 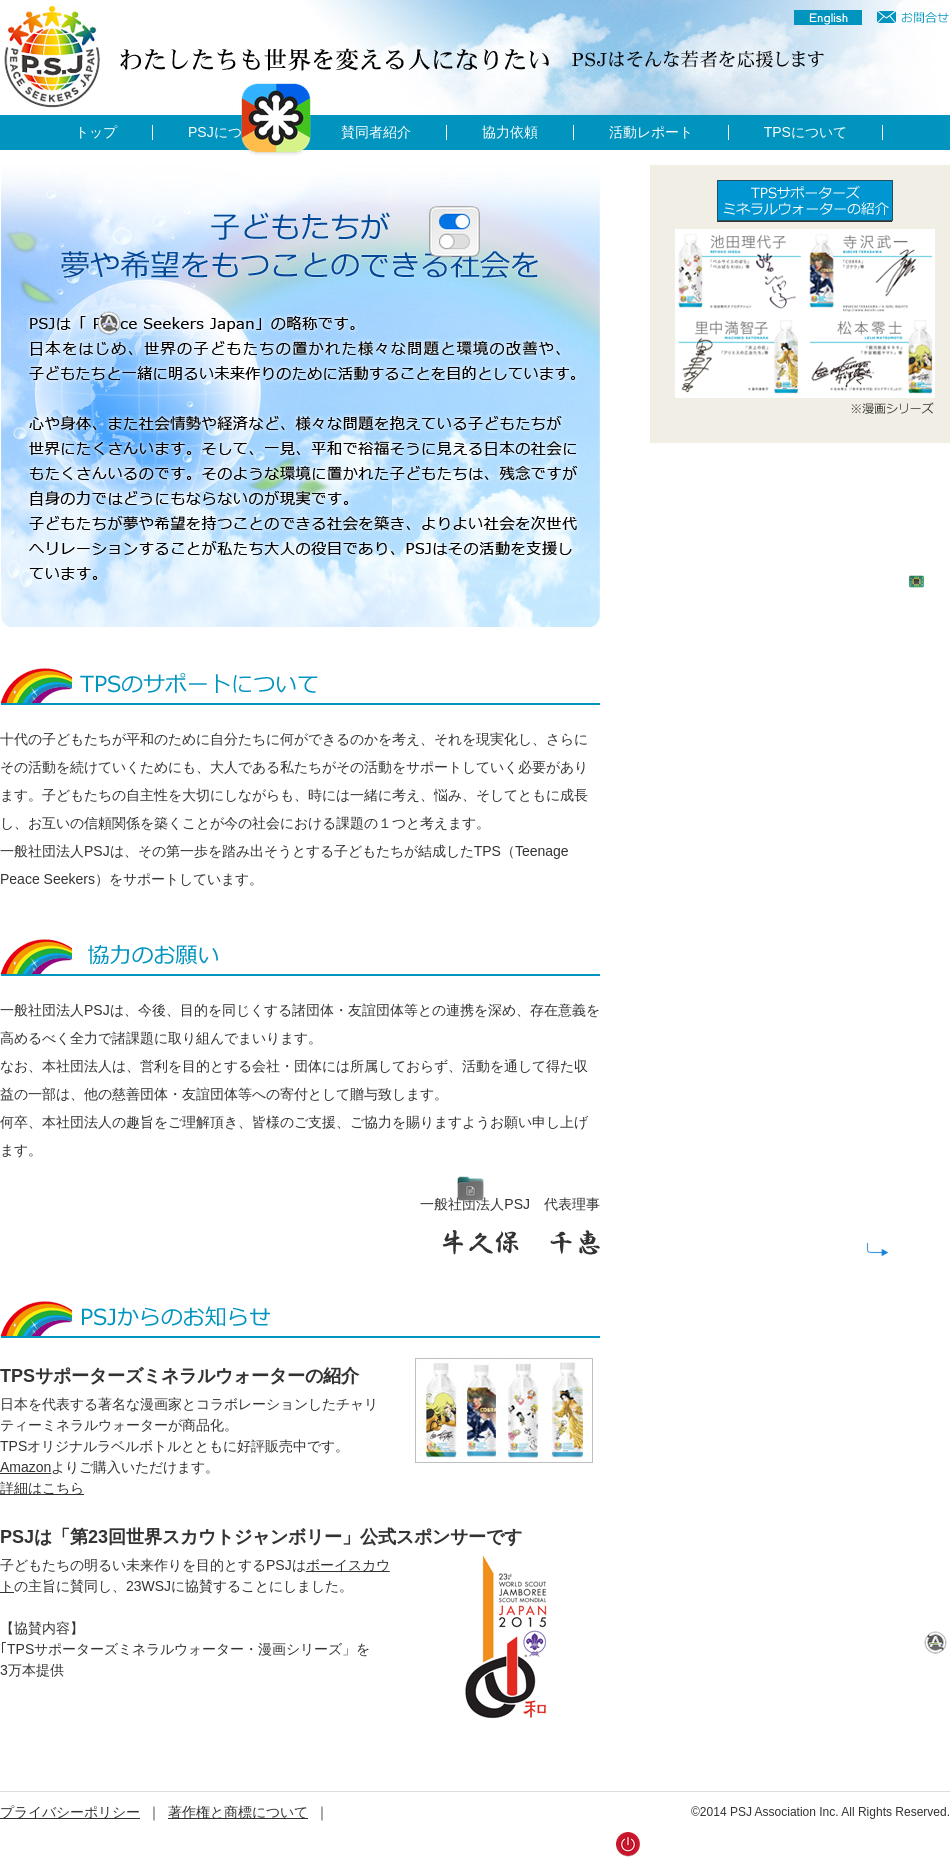 What do you see at coordinates (276, 118) in the screenshot?
I see `open Boxy SVG vector graphics editor` at bounding box center [276, 118].